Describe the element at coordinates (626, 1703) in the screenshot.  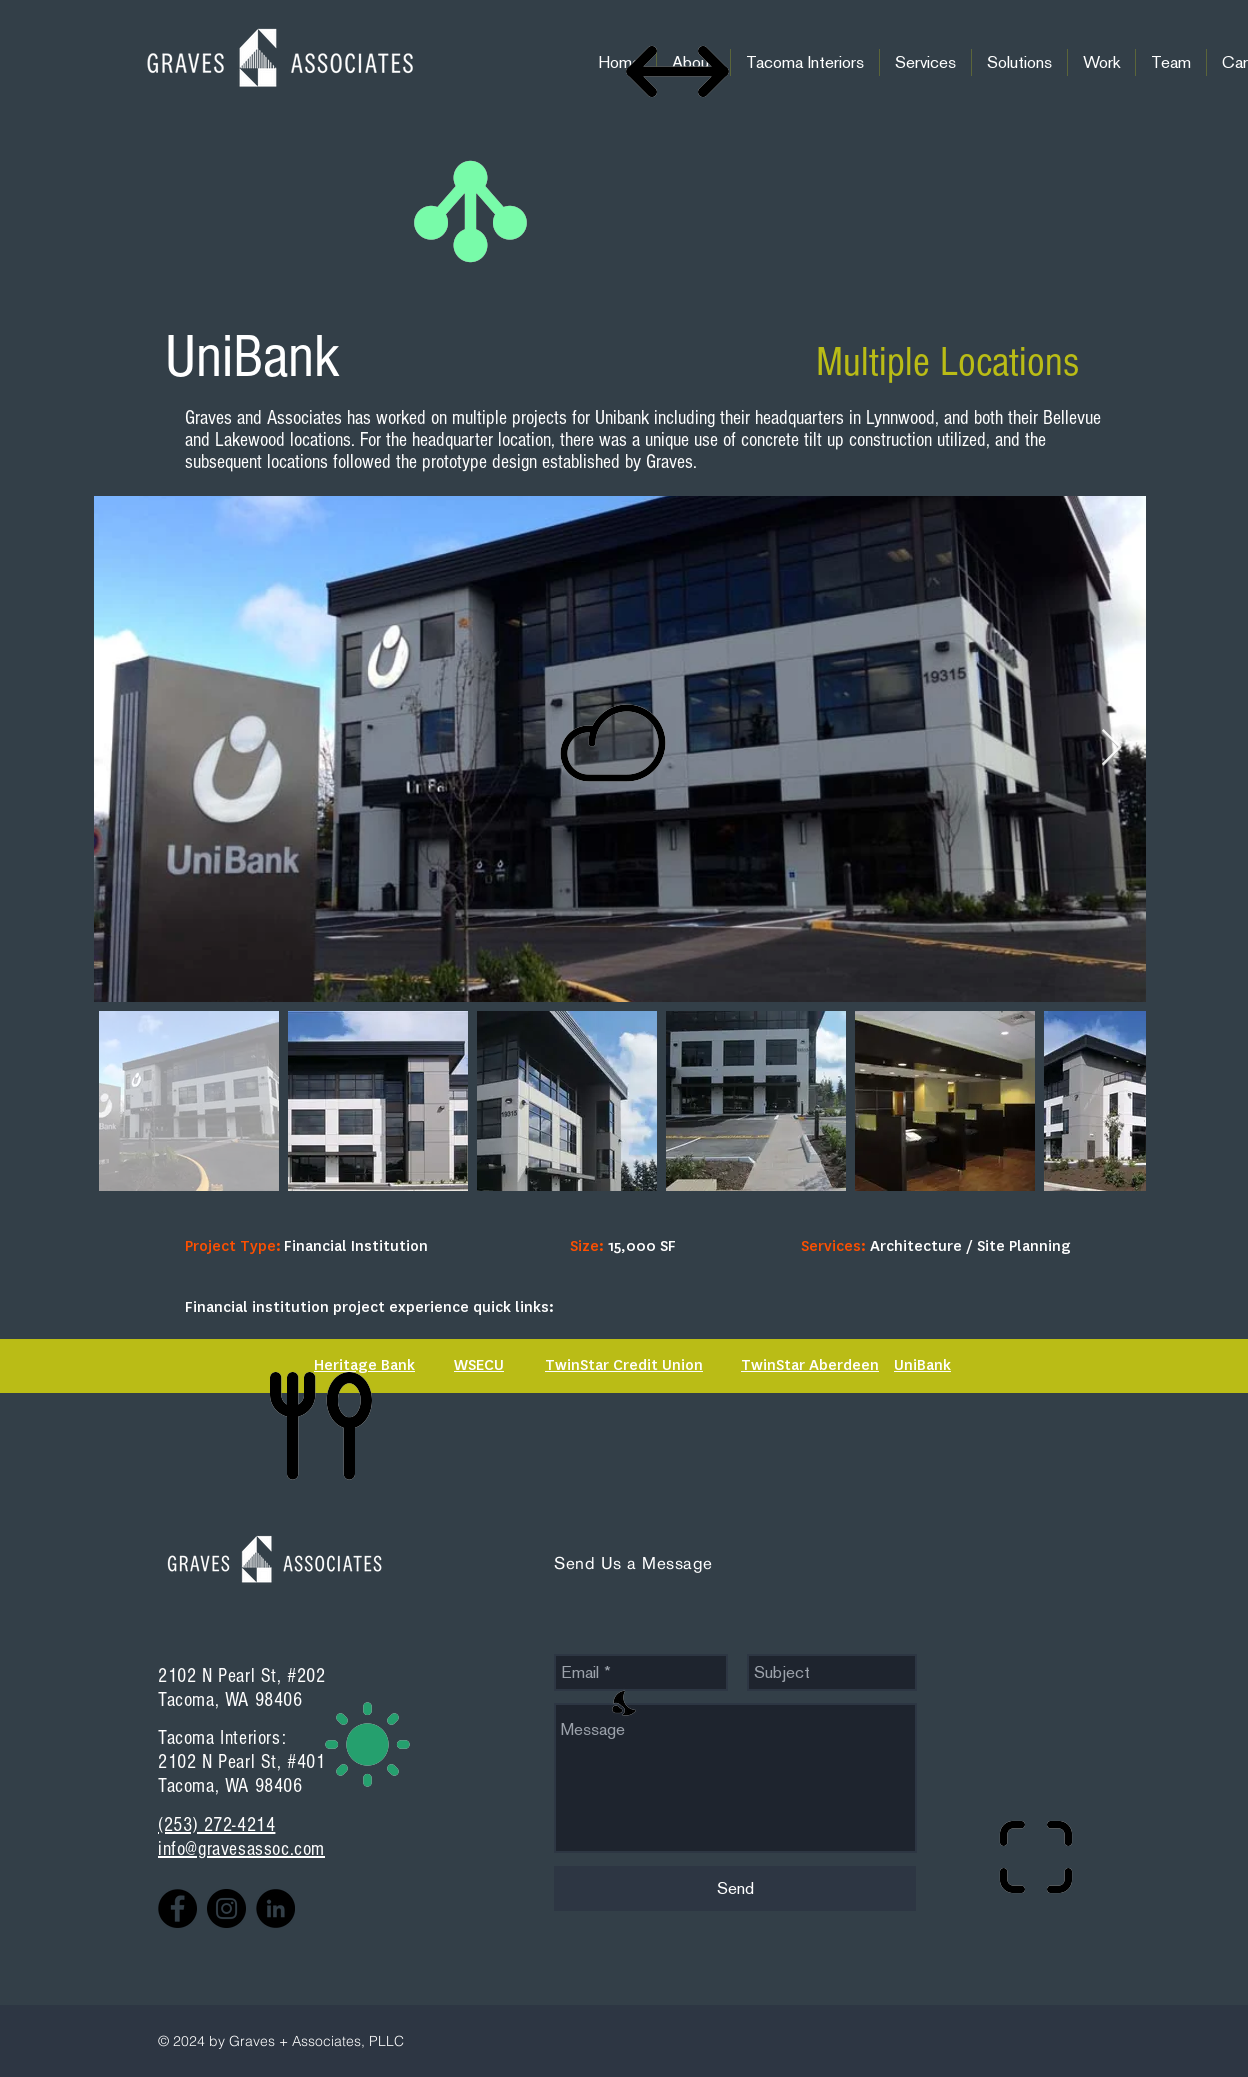
I see `toggle dark mode or night theme` at that location.